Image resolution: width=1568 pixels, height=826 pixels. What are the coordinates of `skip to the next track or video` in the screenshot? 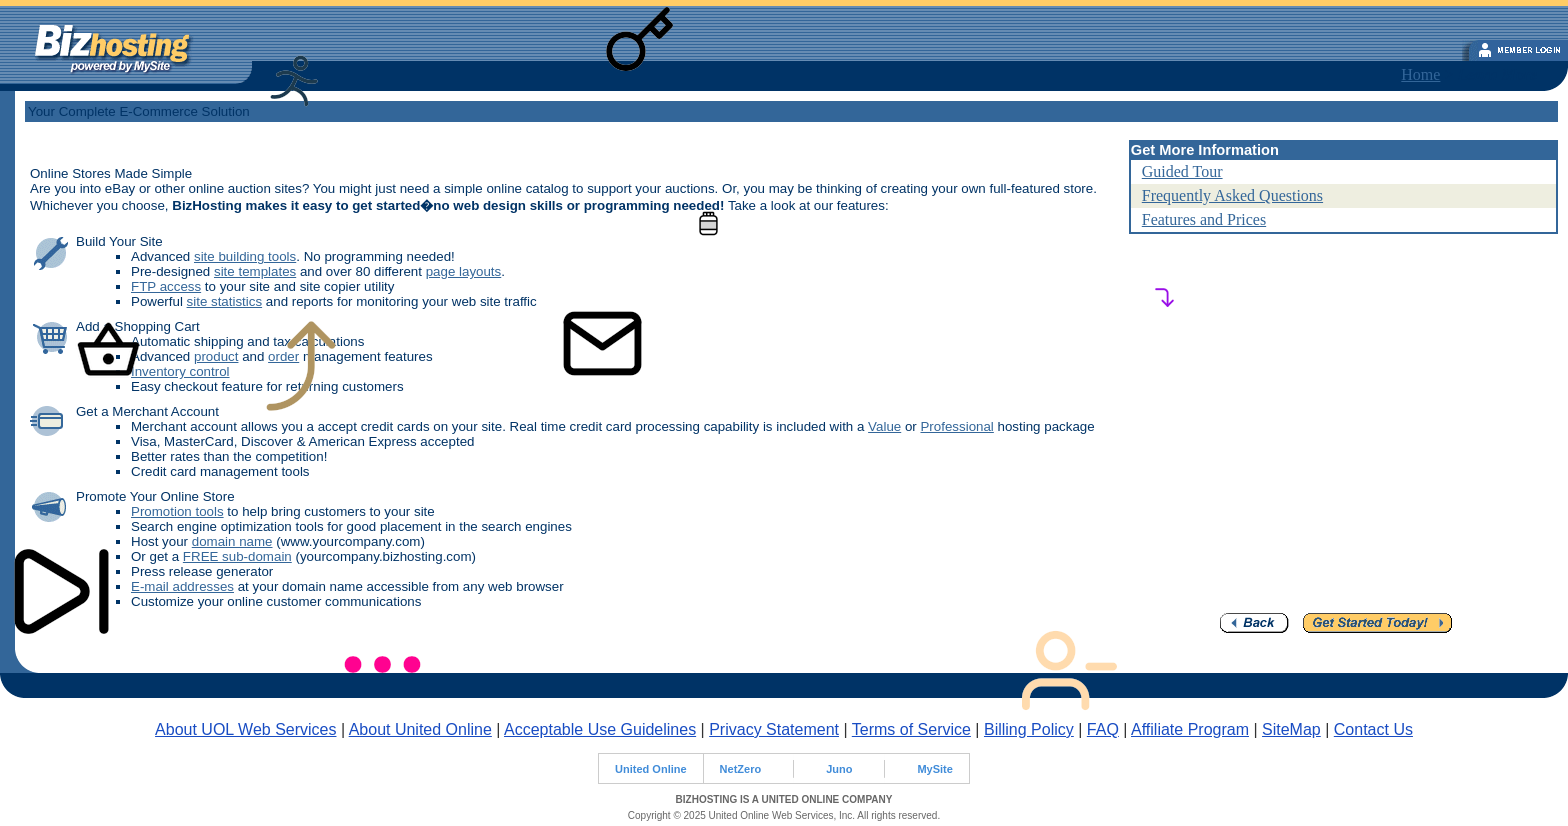 It's located at (61, 591).